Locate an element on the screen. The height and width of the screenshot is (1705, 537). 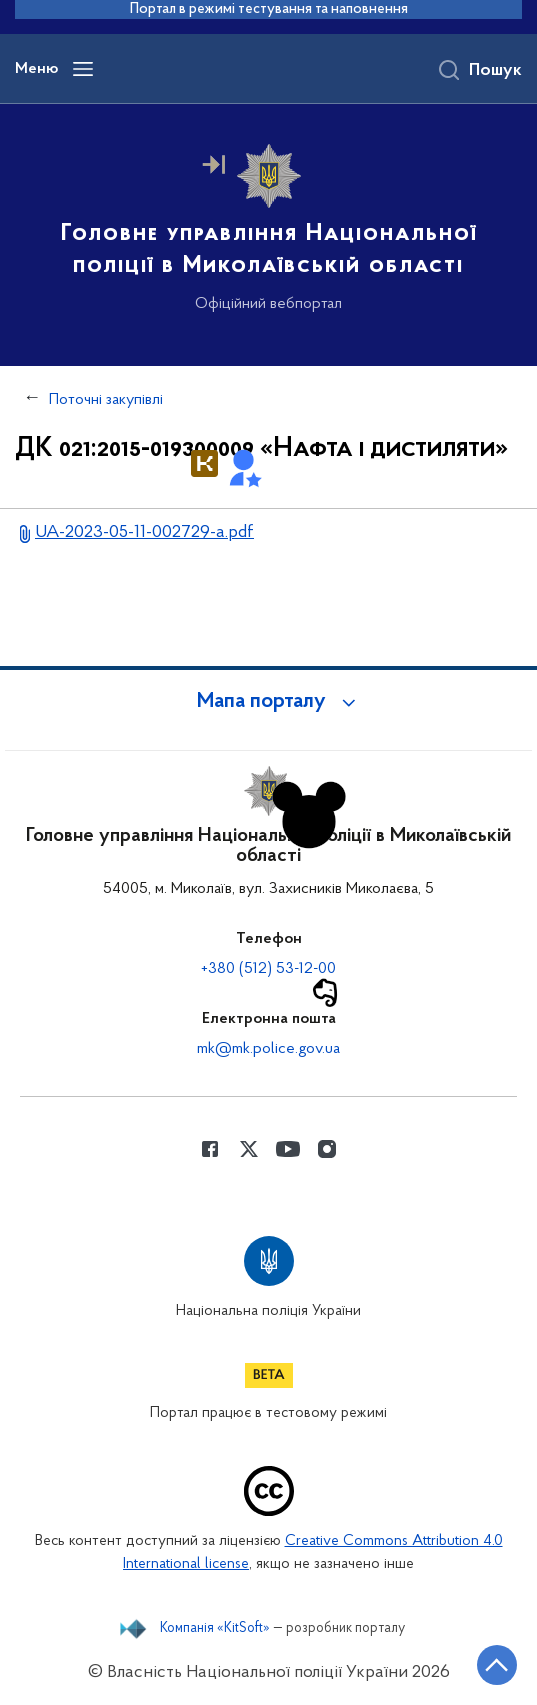
visit kongregate gaming platform is located at coordinates (204, 463).